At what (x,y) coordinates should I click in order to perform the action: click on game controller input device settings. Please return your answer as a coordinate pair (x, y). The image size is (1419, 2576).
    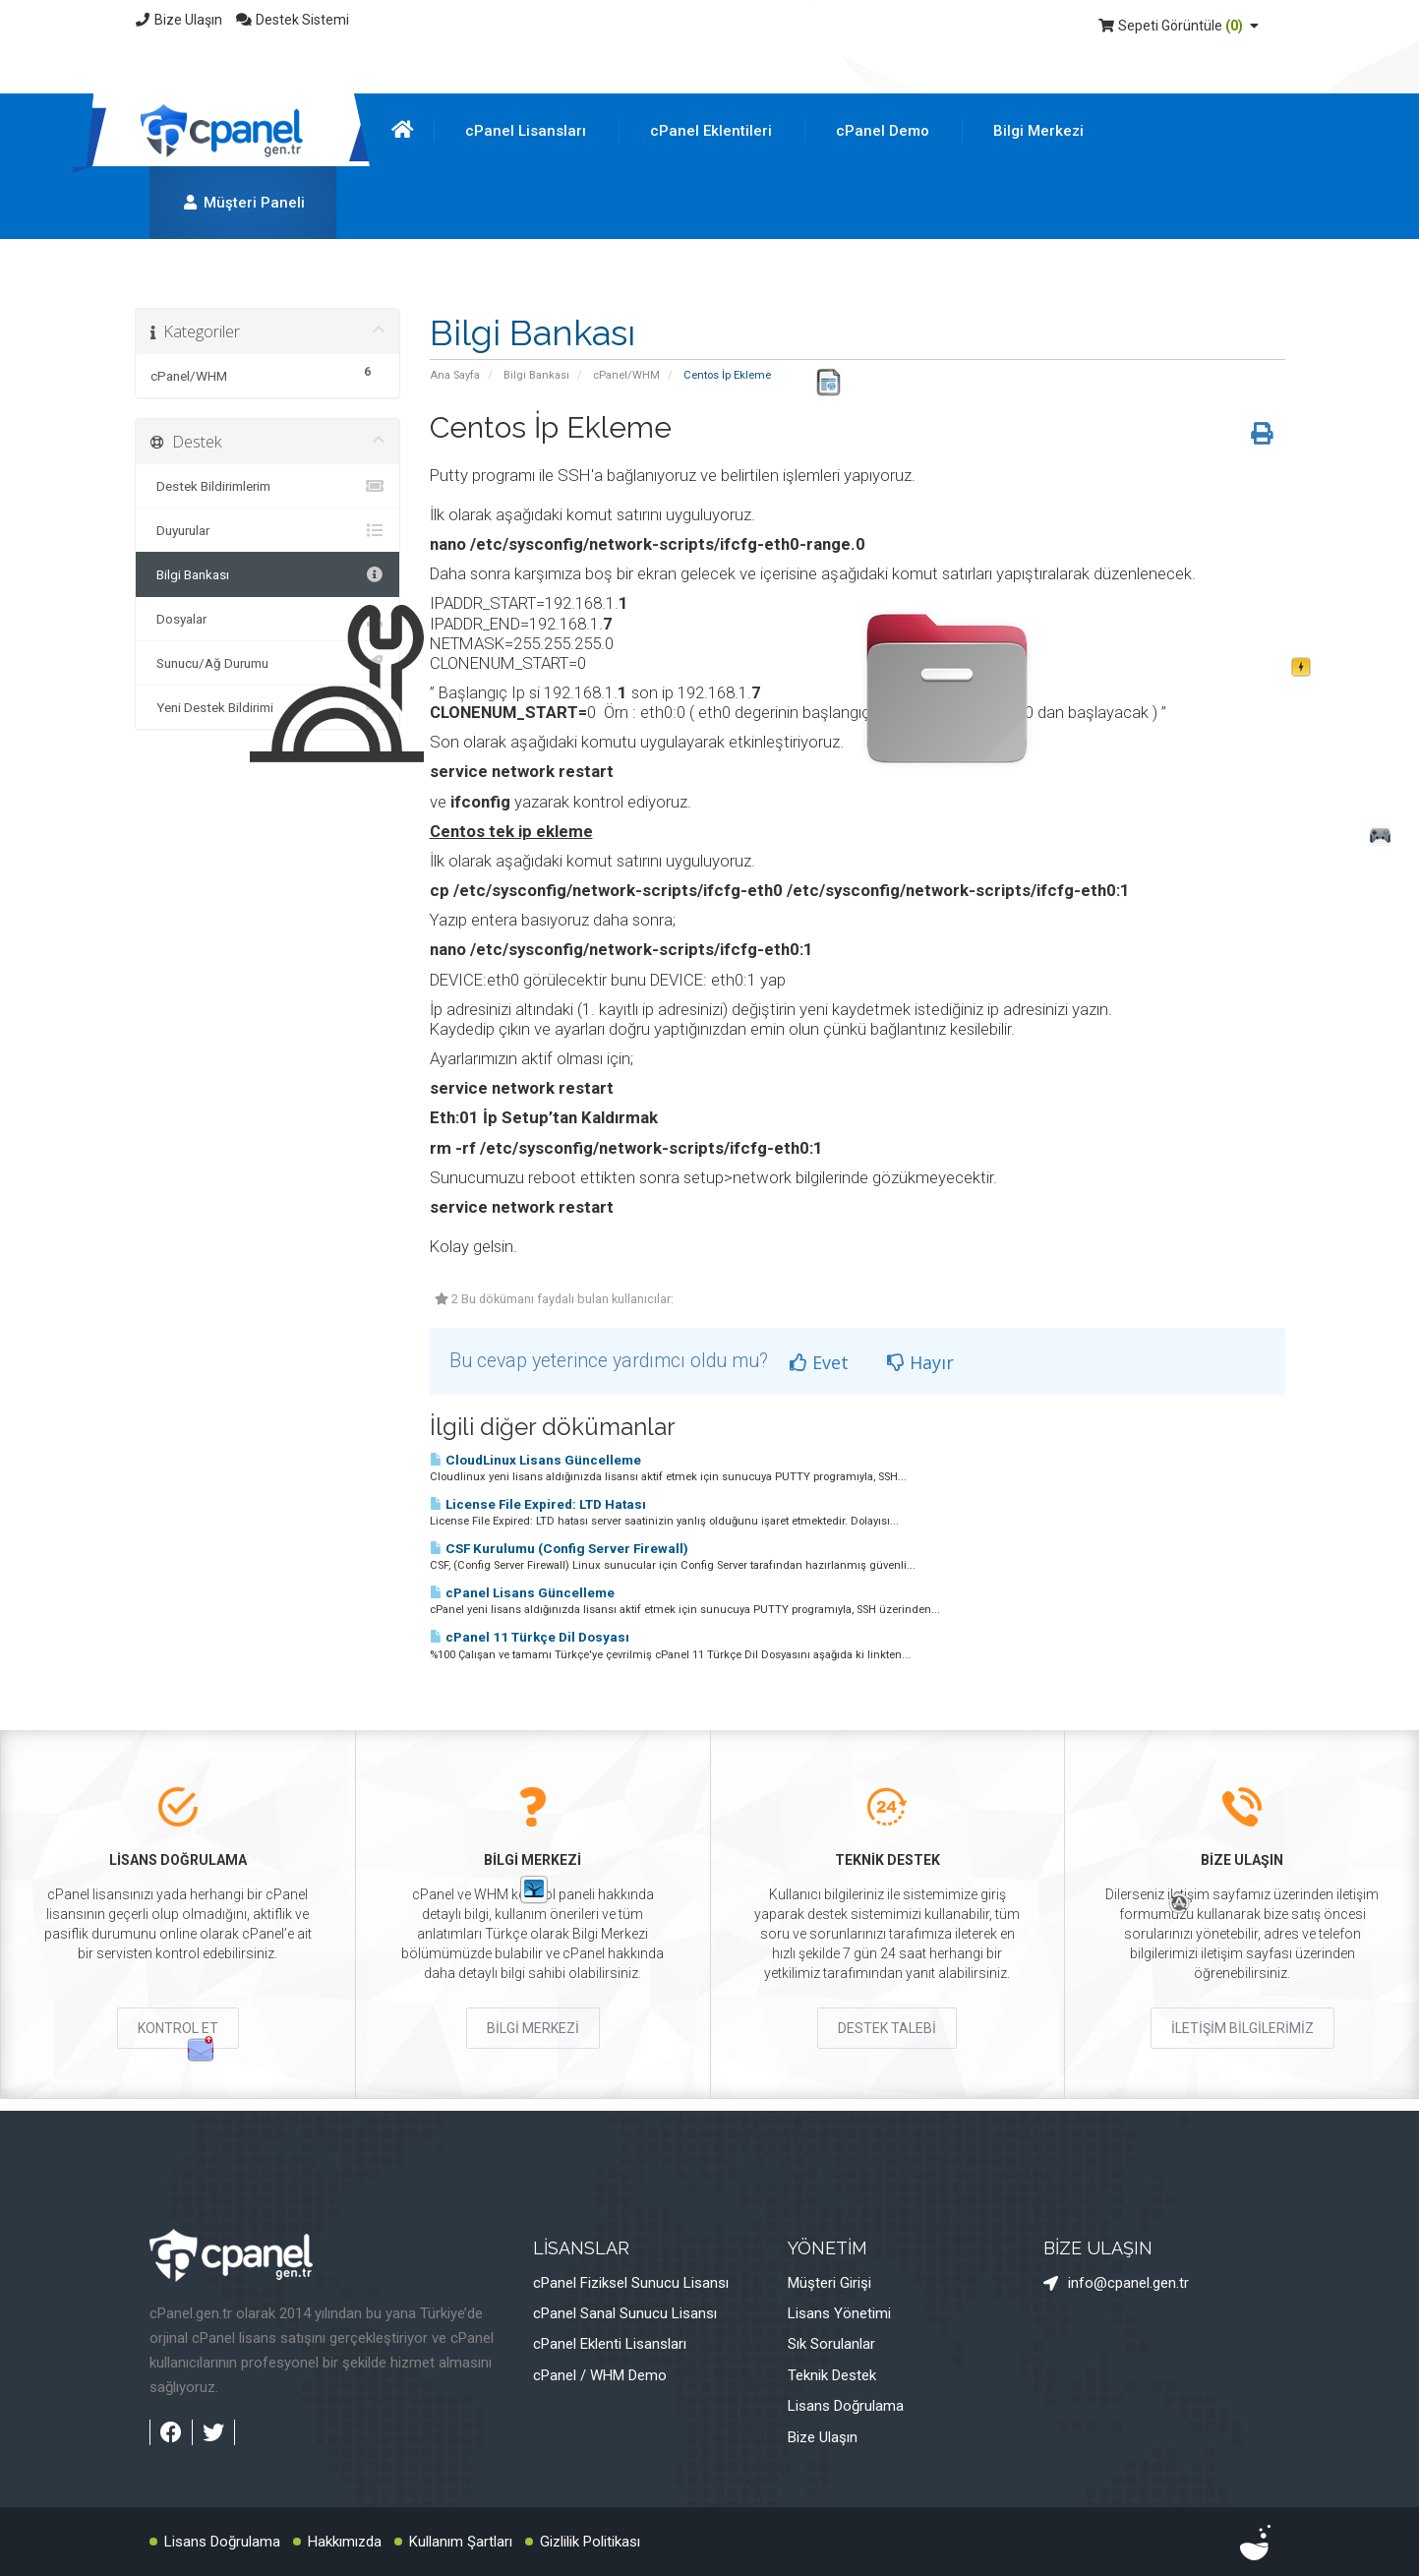
    Looking at the image, I should click on (1380, 834).